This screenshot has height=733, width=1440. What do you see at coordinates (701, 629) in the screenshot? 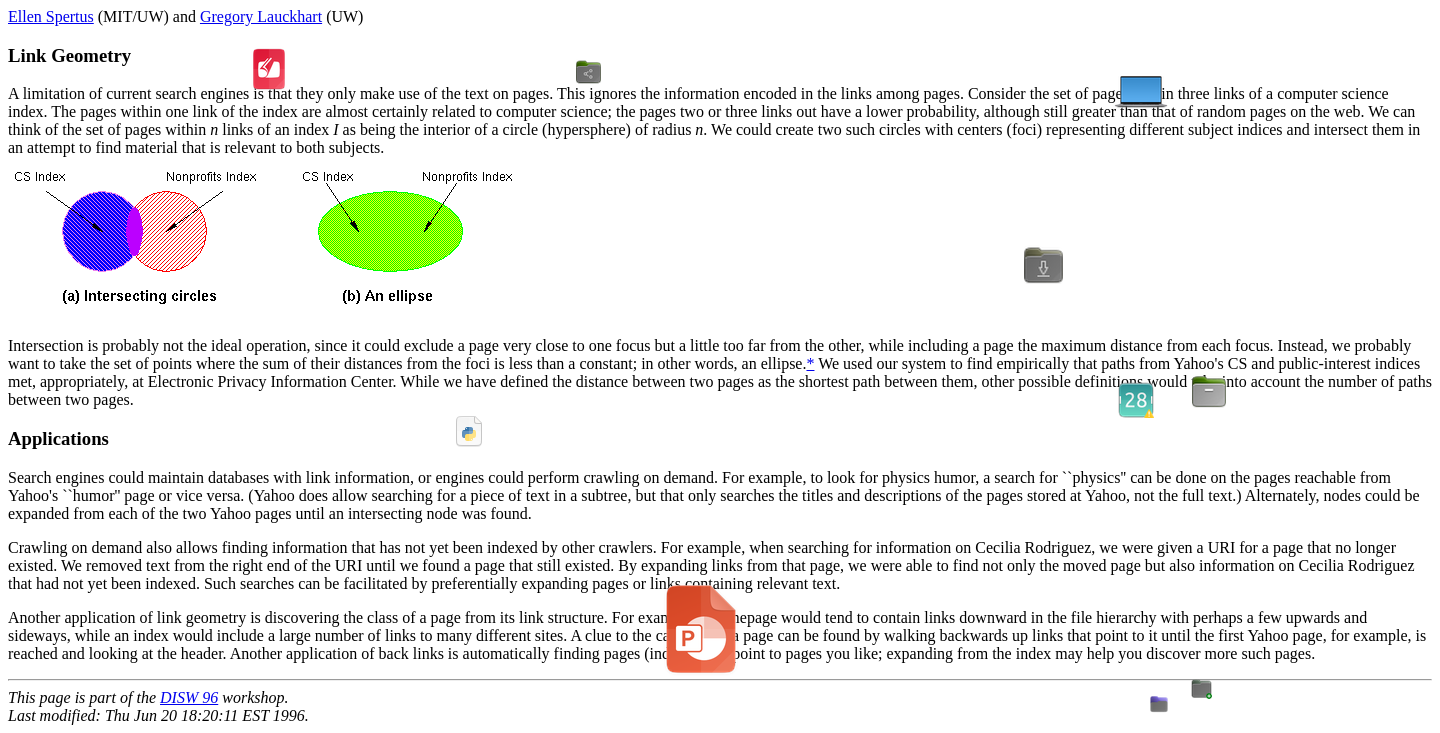
I see `a microsoft powerpoint file` at bounding box center [701, 629].